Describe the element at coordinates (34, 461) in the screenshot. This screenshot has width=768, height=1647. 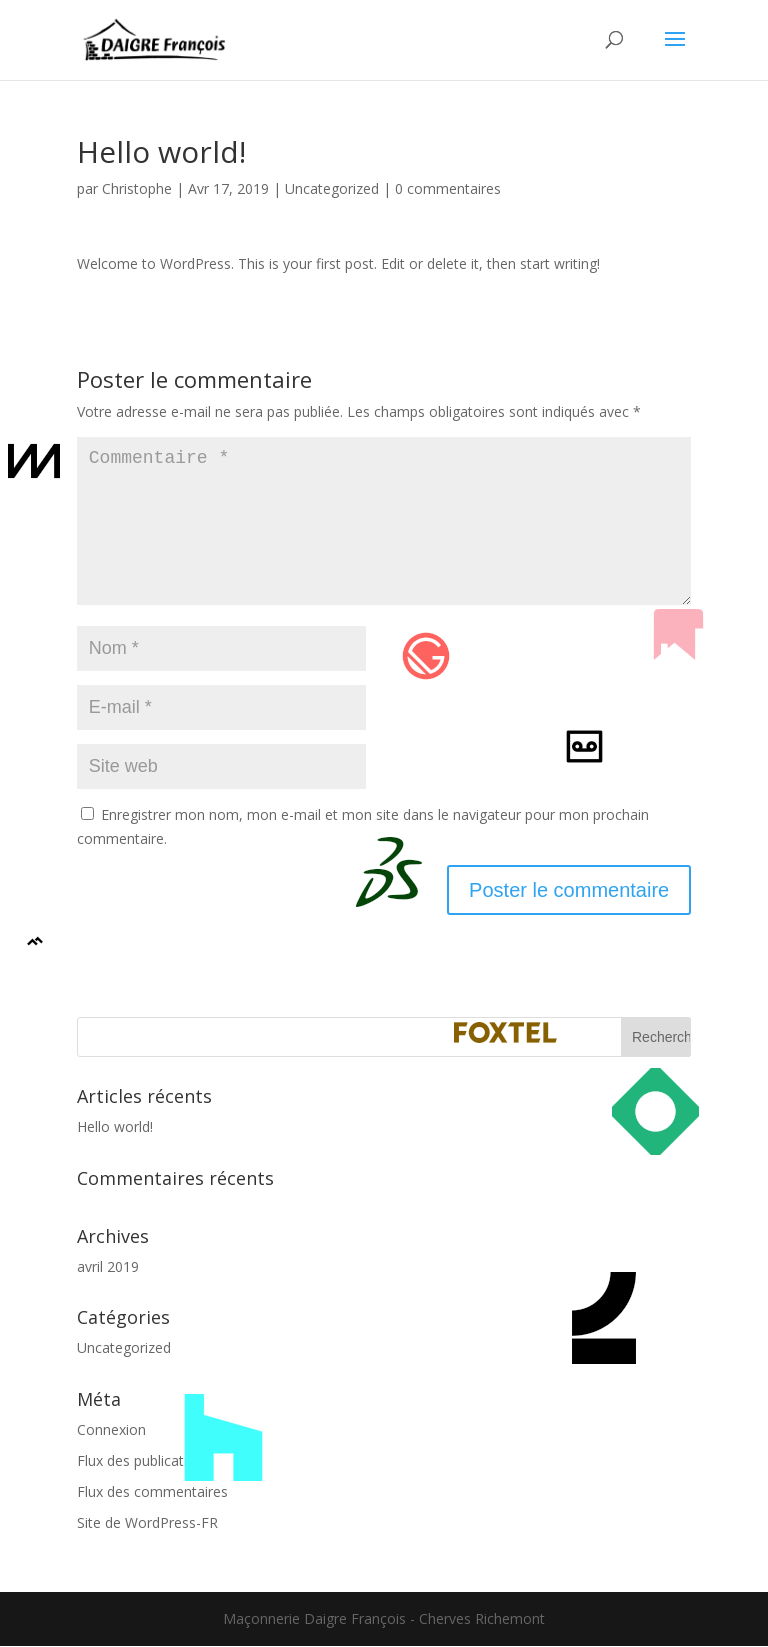
I see `open ChartMogul analytics dashboard` at that location.